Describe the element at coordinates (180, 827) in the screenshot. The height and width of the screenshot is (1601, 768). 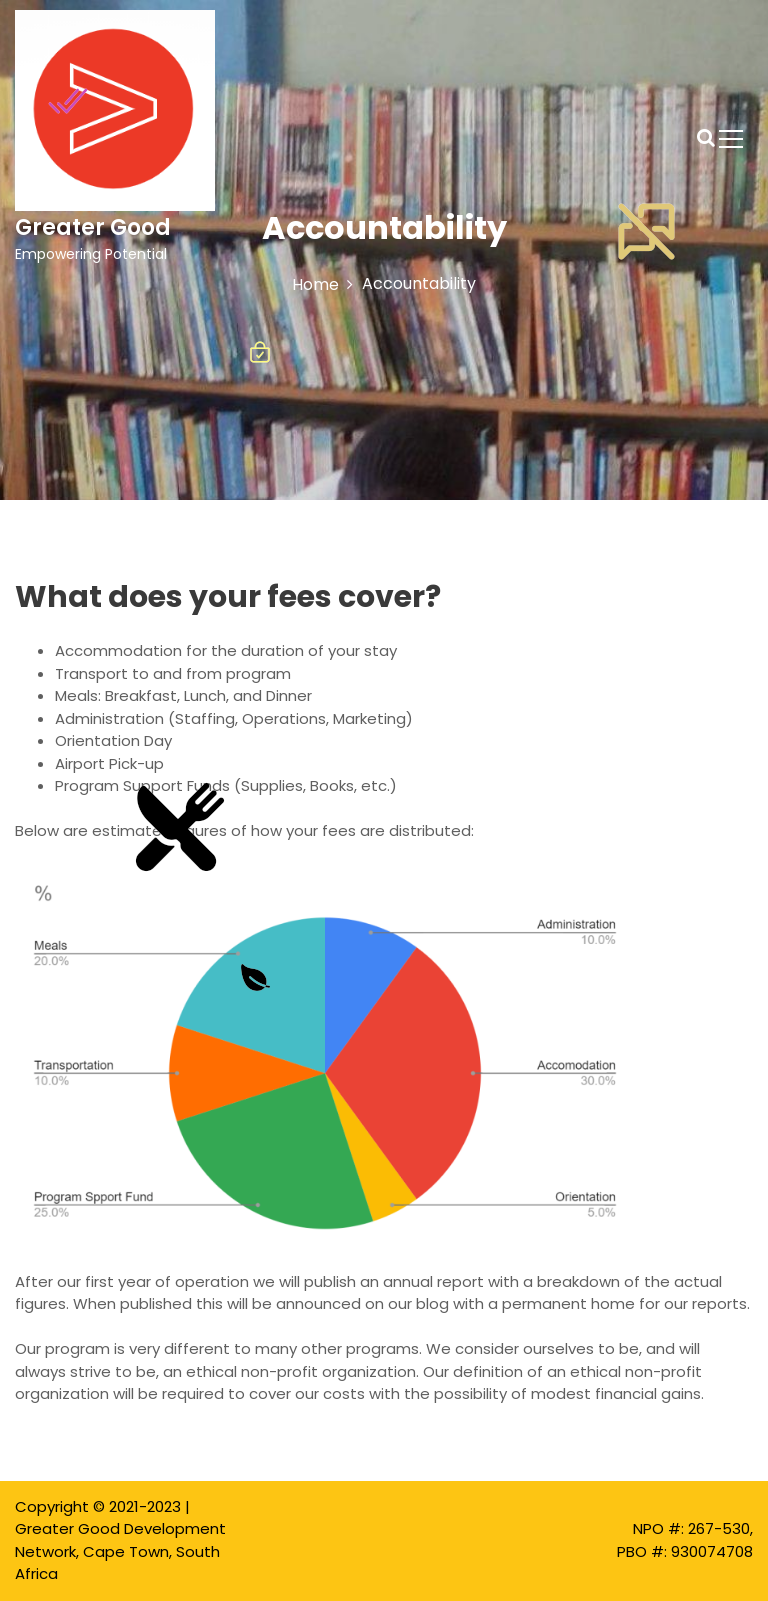
I see `find nearby restaurants` at that location.